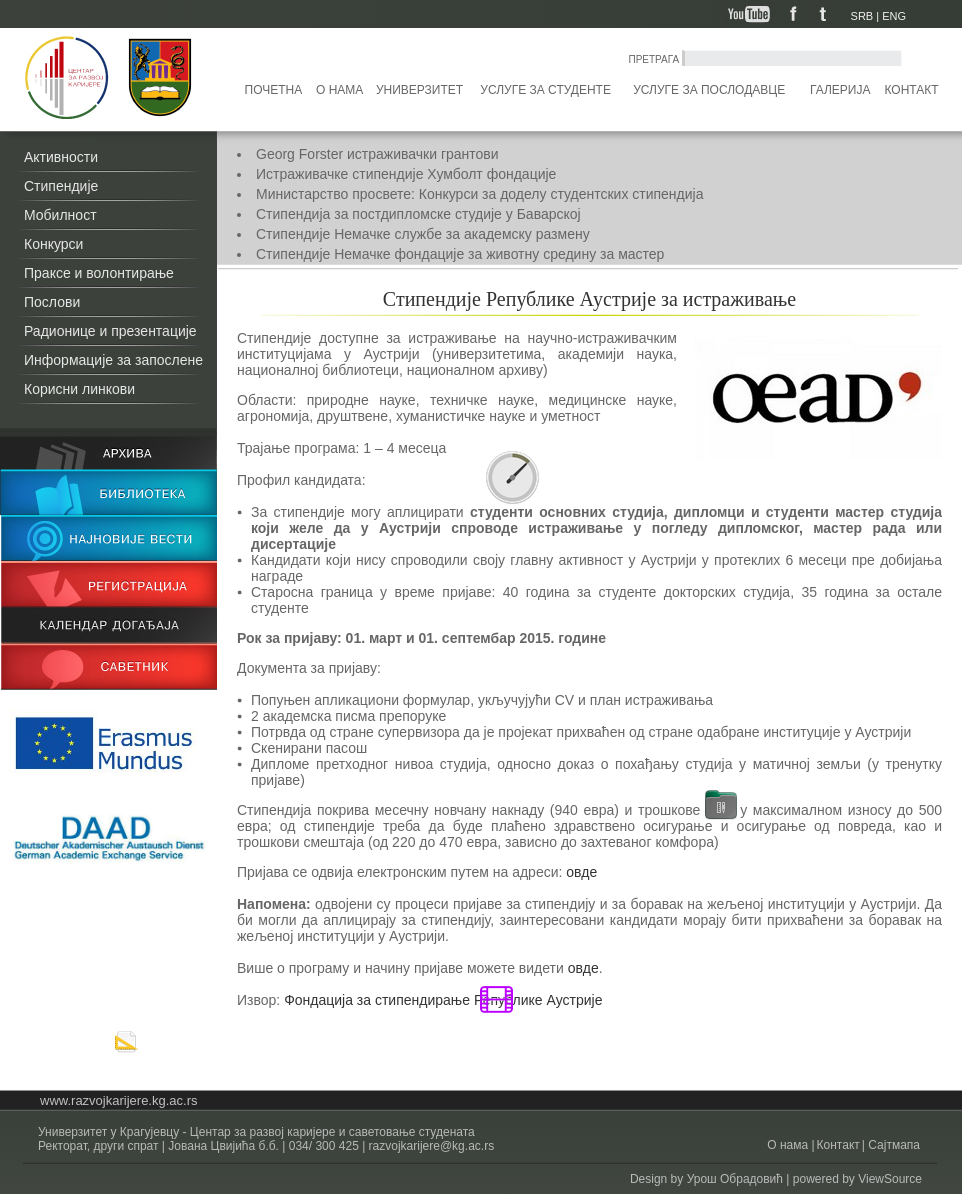  Describe the element at coordinates (496, 1000) in the screenshot. I see `open video player application` at that location.